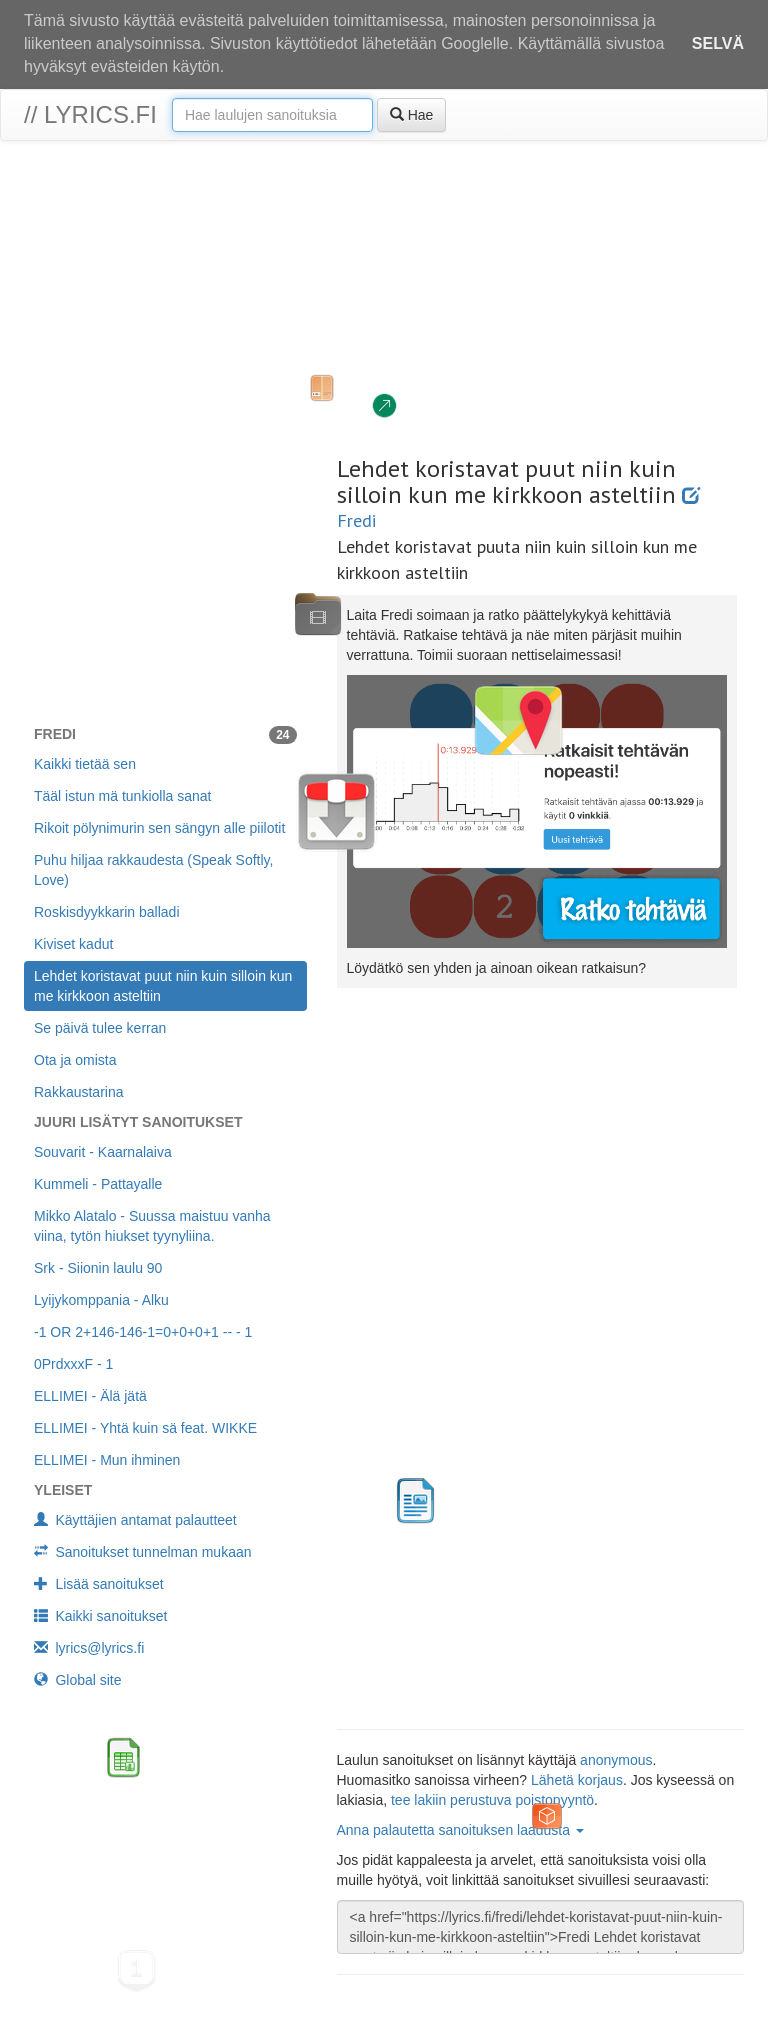 The height and width of the screenshot is (2023, 768). What do you see at coordinates (384, 405) in the screenshot?
I see `indicates a symbolic link or shortcut to another file` at bounding box center [384, 405].